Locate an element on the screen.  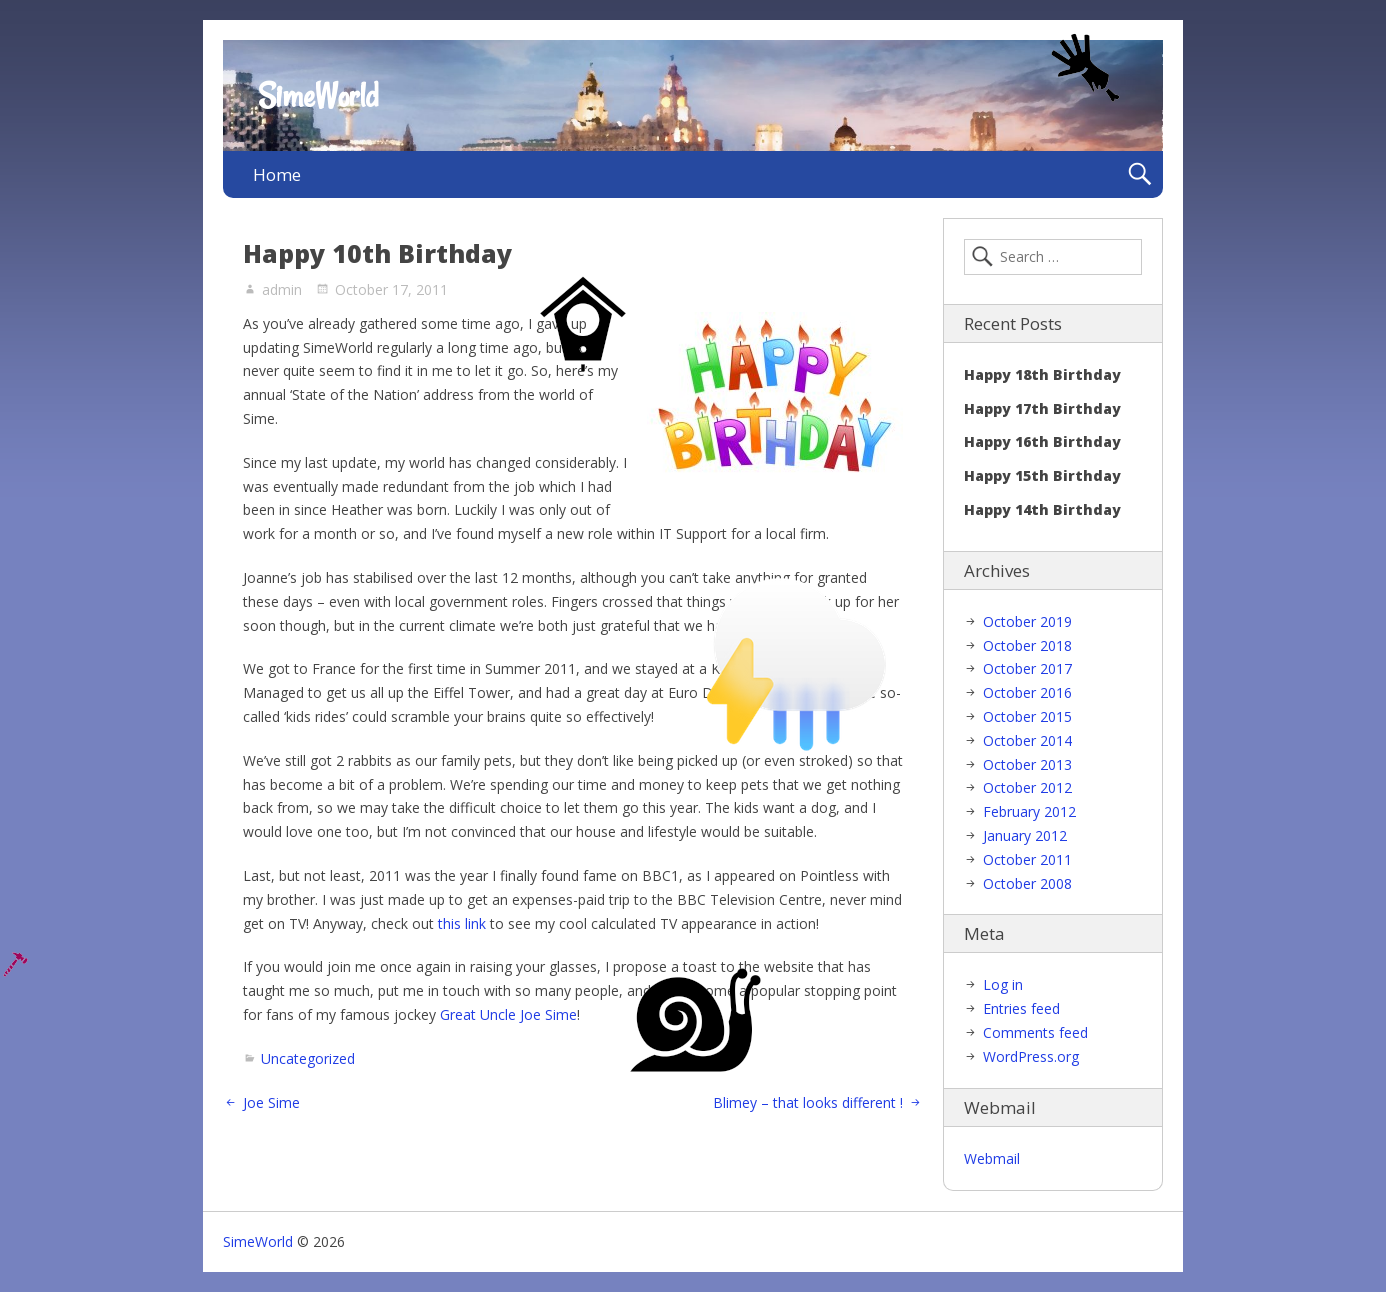
indicates a defeated enemy or combat event in a game is located at coordinates (1085, 68).